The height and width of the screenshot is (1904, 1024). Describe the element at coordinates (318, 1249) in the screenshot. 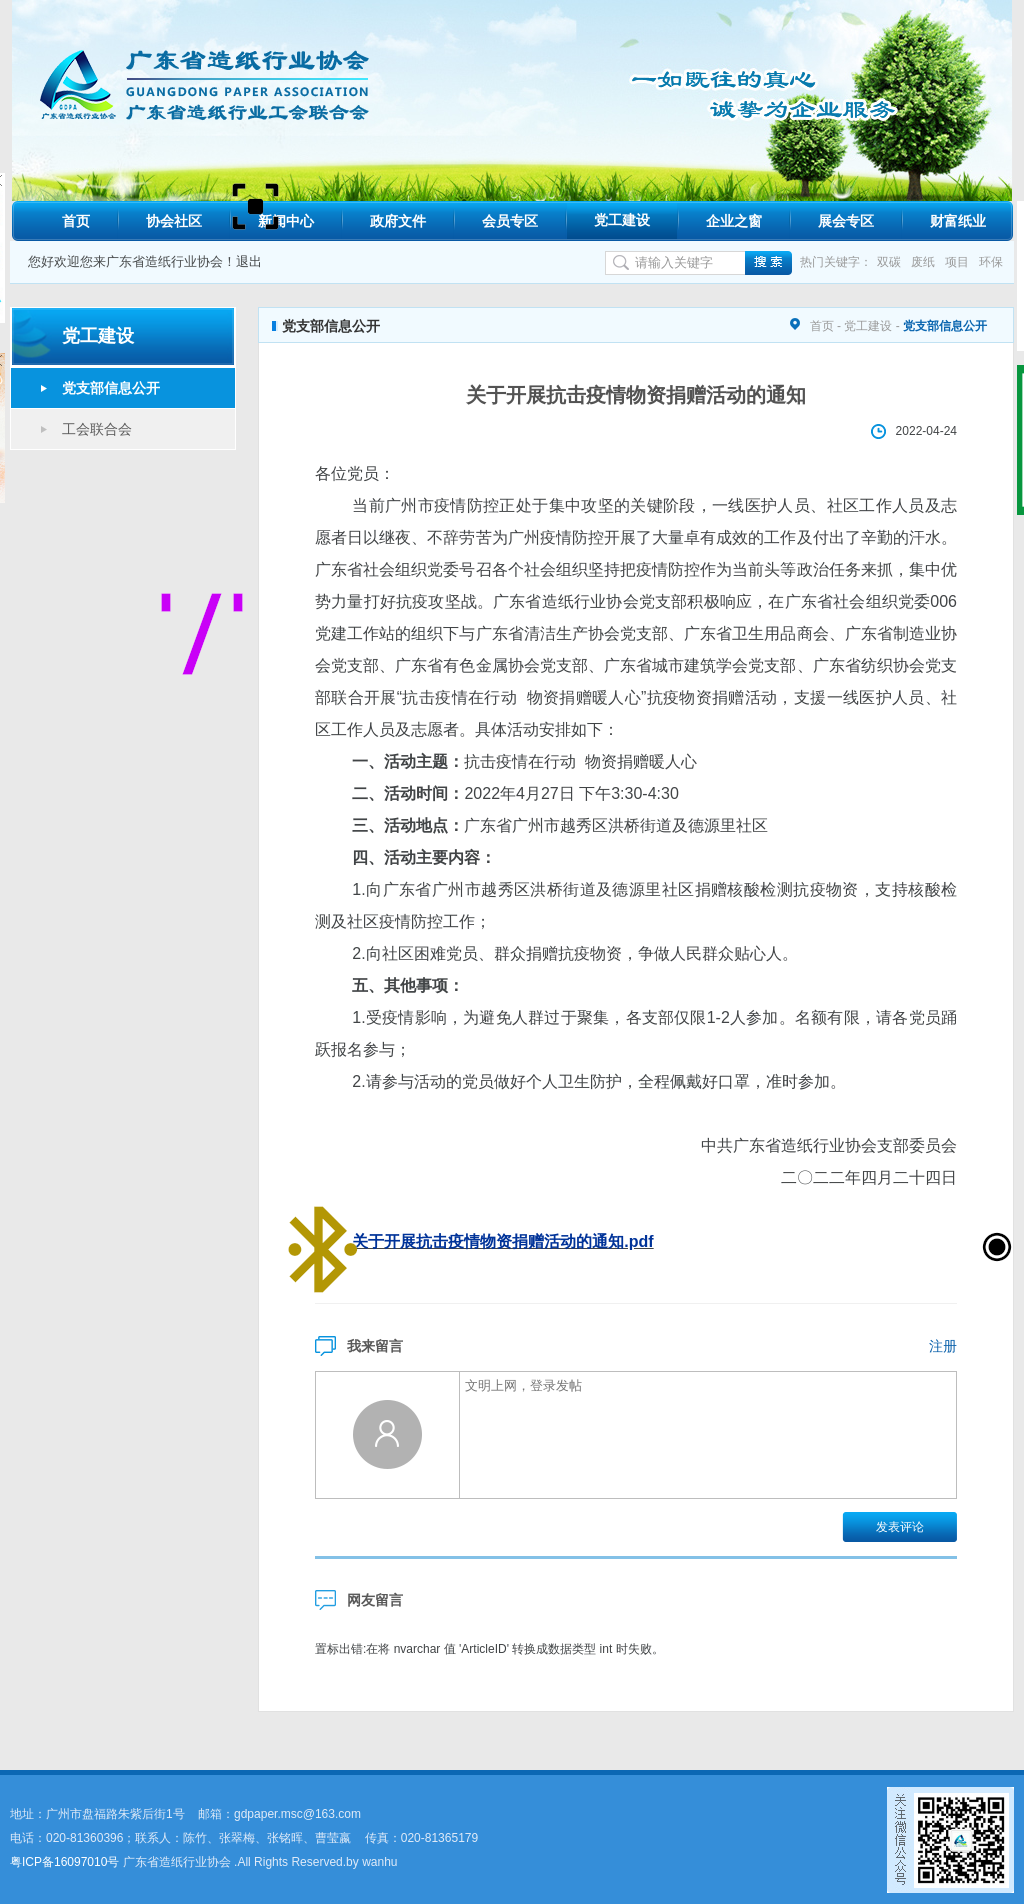

I see `connect to a bluetooth device` at that location.